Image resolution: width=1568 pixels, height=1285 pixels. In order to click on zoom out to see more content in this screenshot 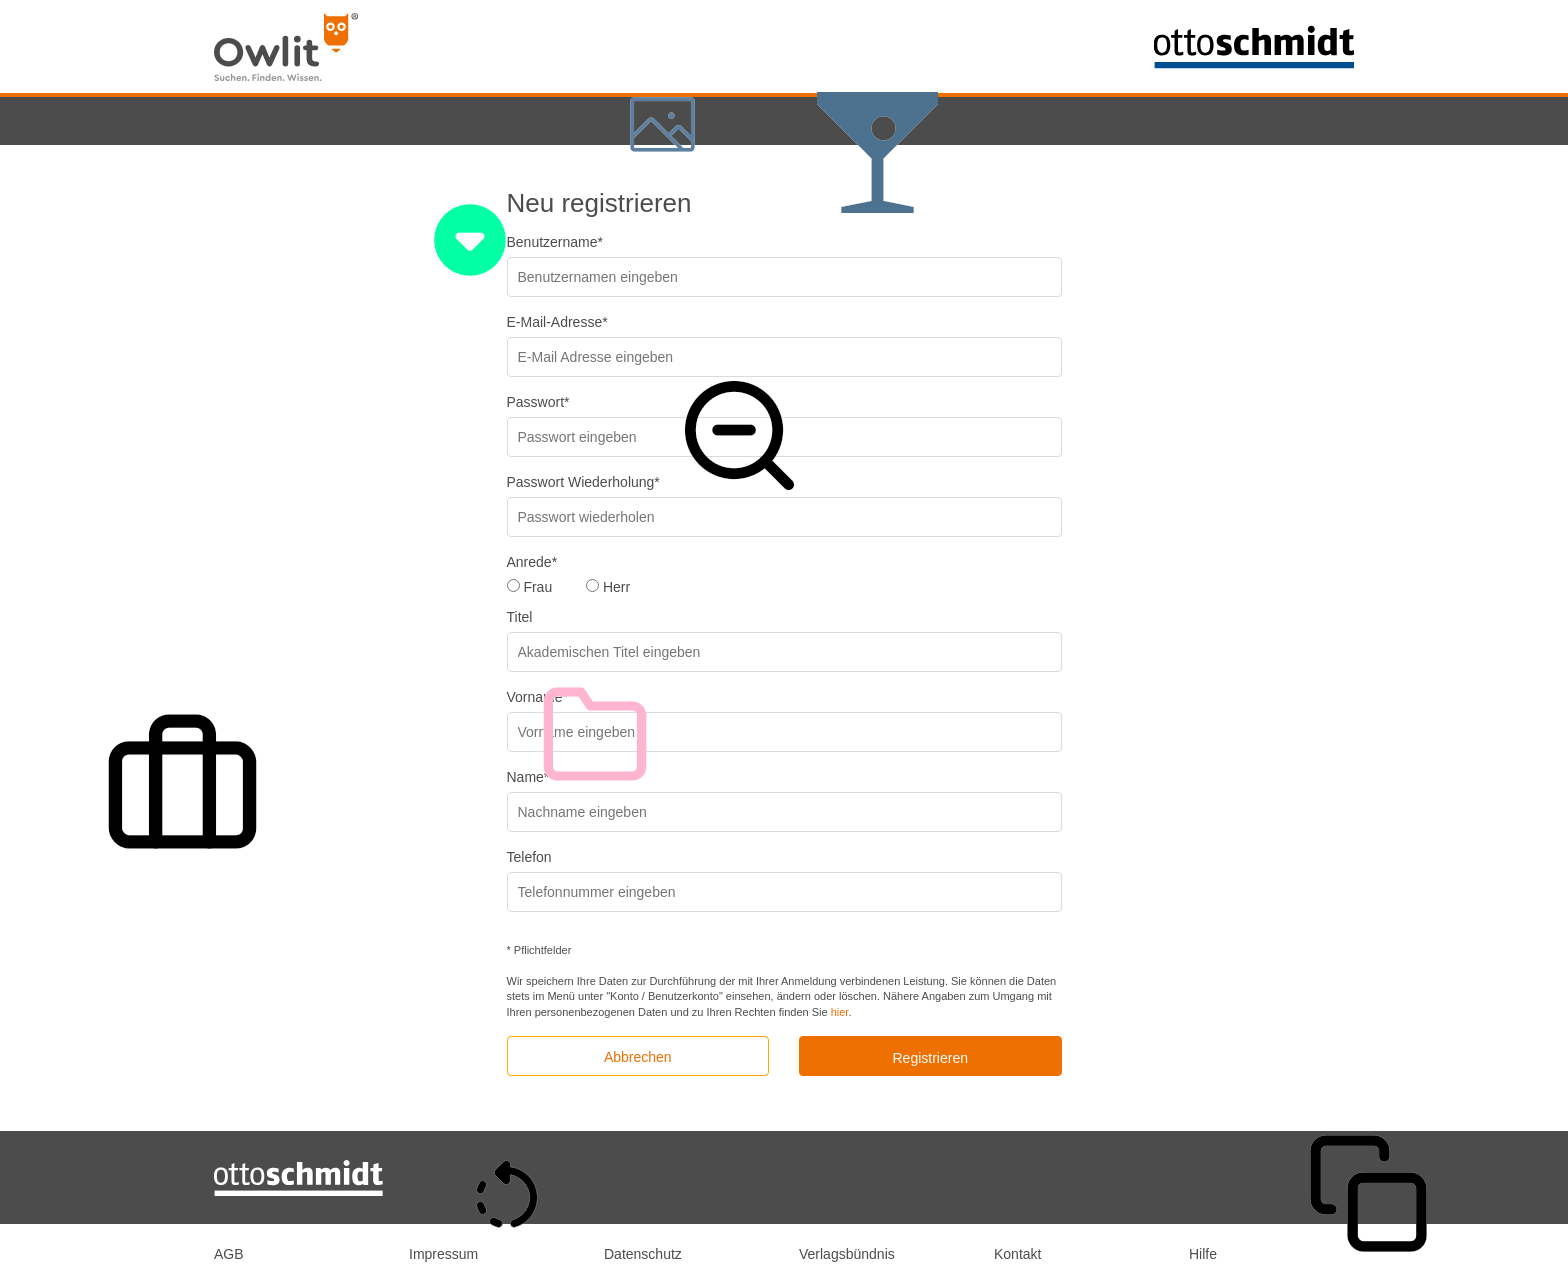, I will do `click(739, 435)`.